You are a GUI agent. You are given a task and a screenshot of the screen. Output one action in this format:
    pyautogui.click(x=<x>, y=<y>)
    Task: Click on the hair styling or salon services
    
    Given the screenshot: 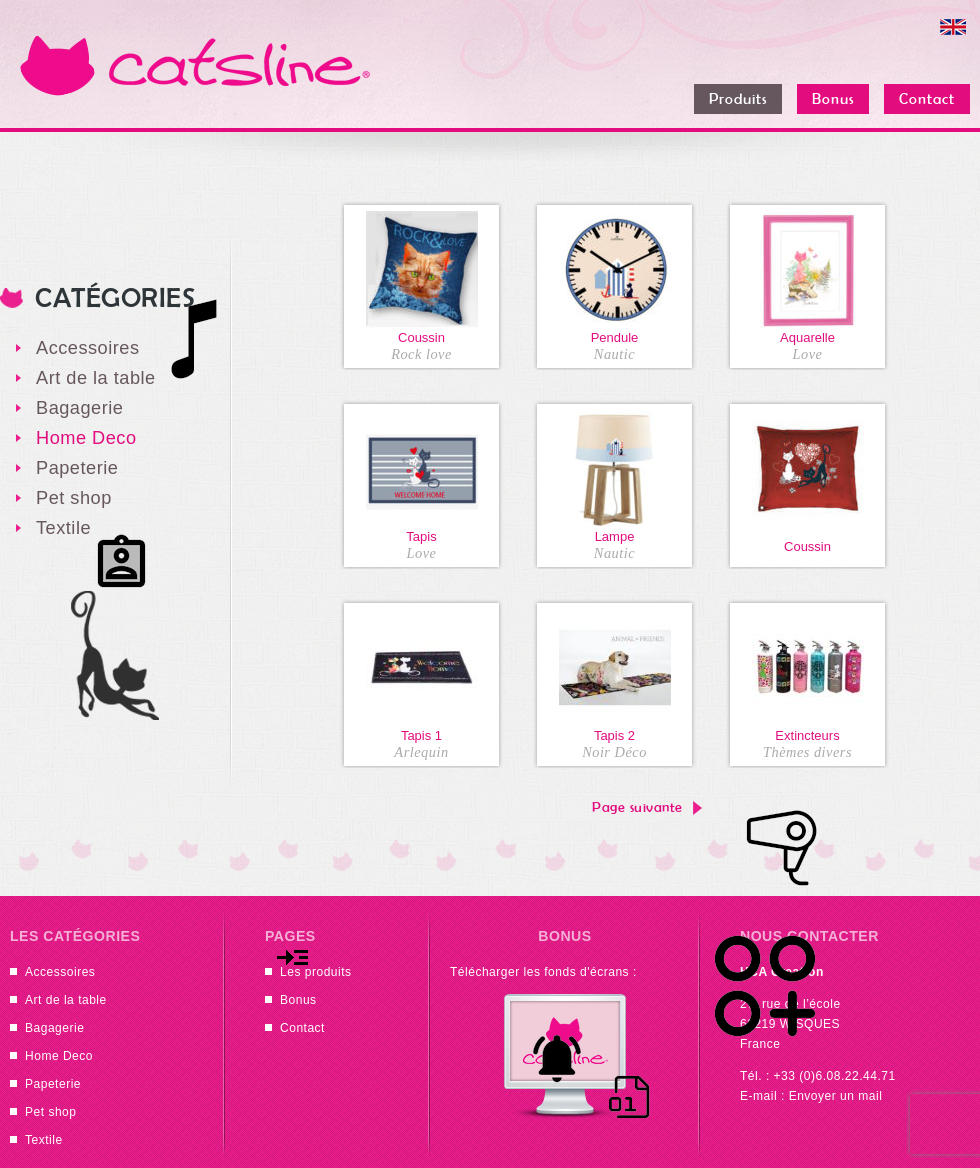 What is the action you would take?
    pyautogui.click(x=783, y=844)
    